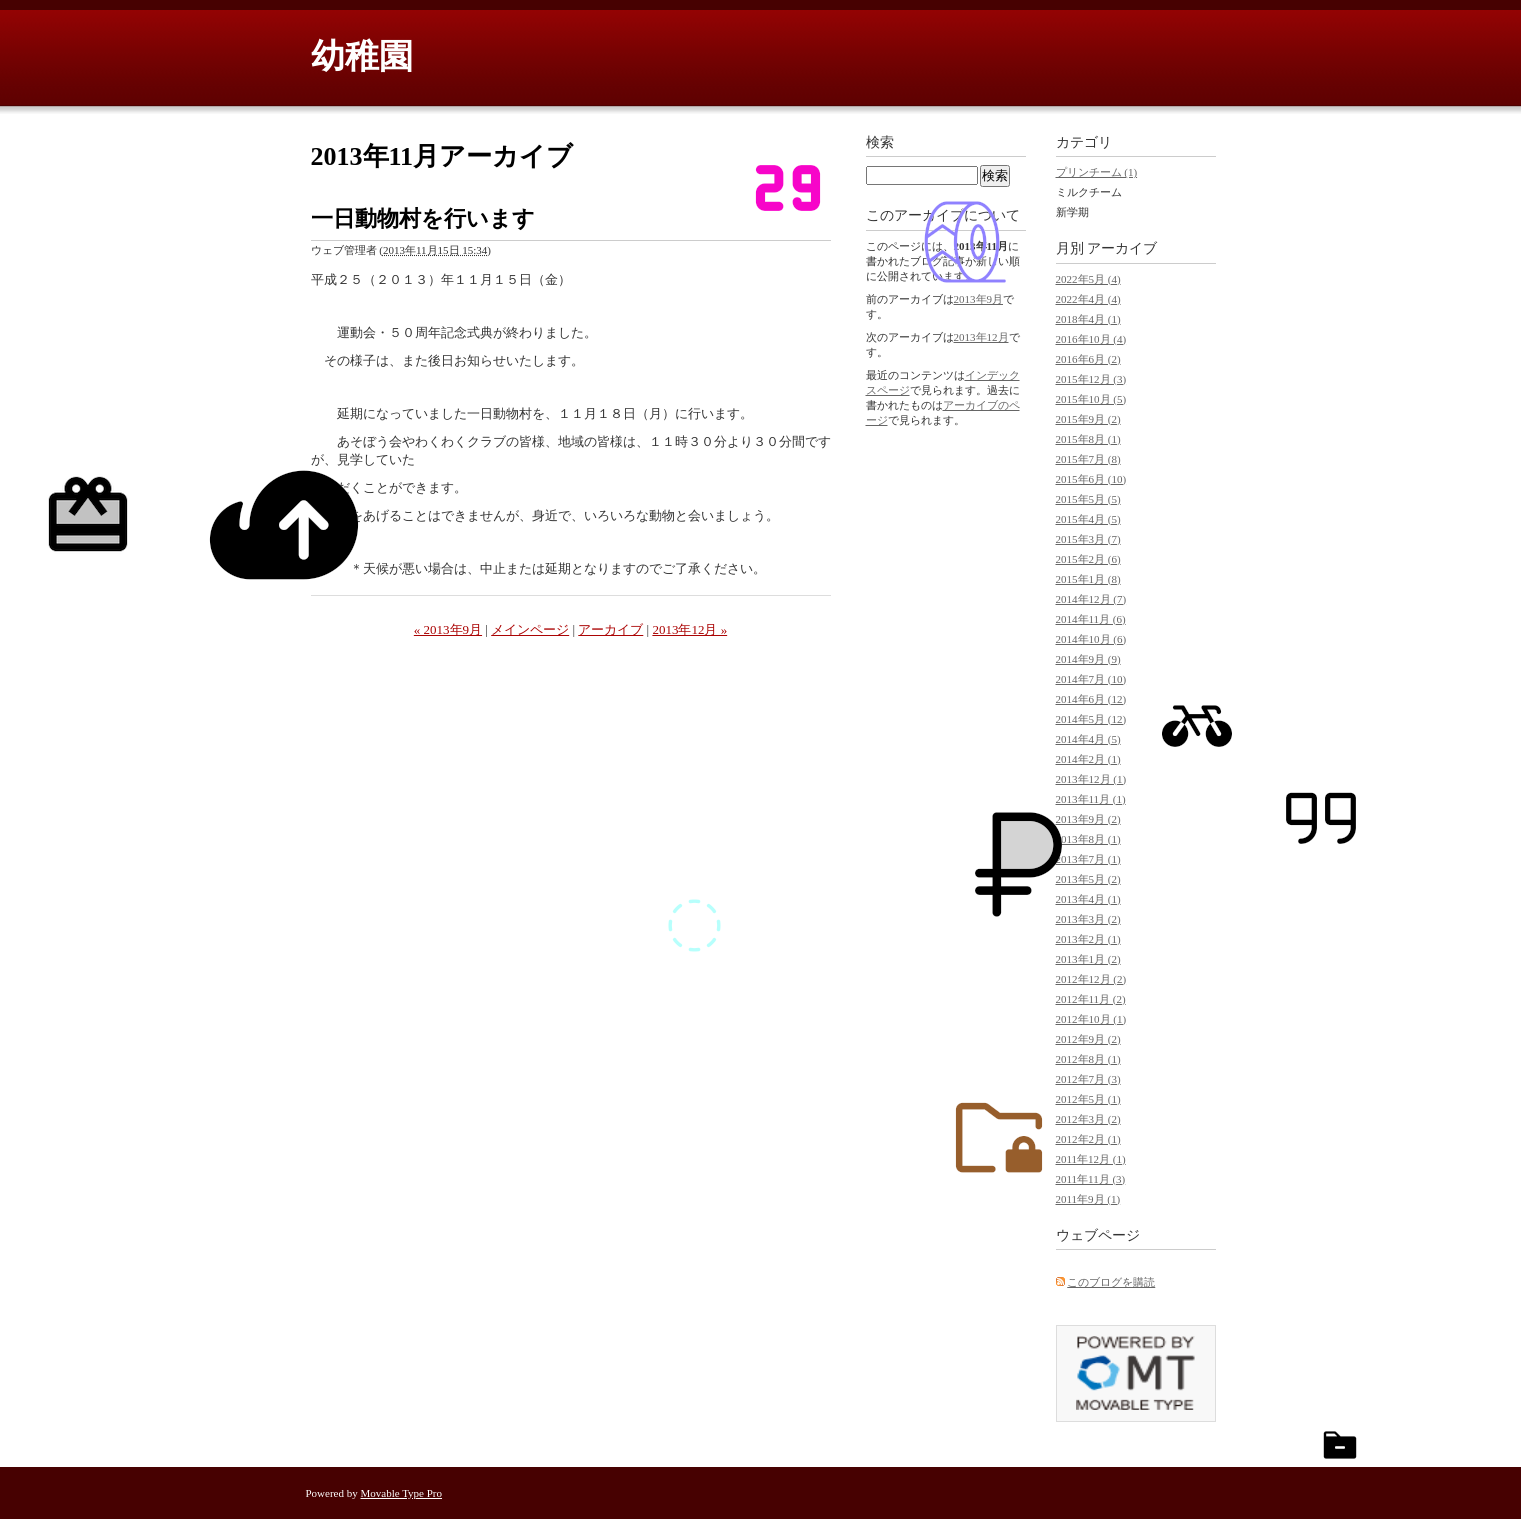 The image size is (1521, 1519). Describe the element at coordinates (284, 525) in the screenshot. I see `upload file to cloud storage` at that location.